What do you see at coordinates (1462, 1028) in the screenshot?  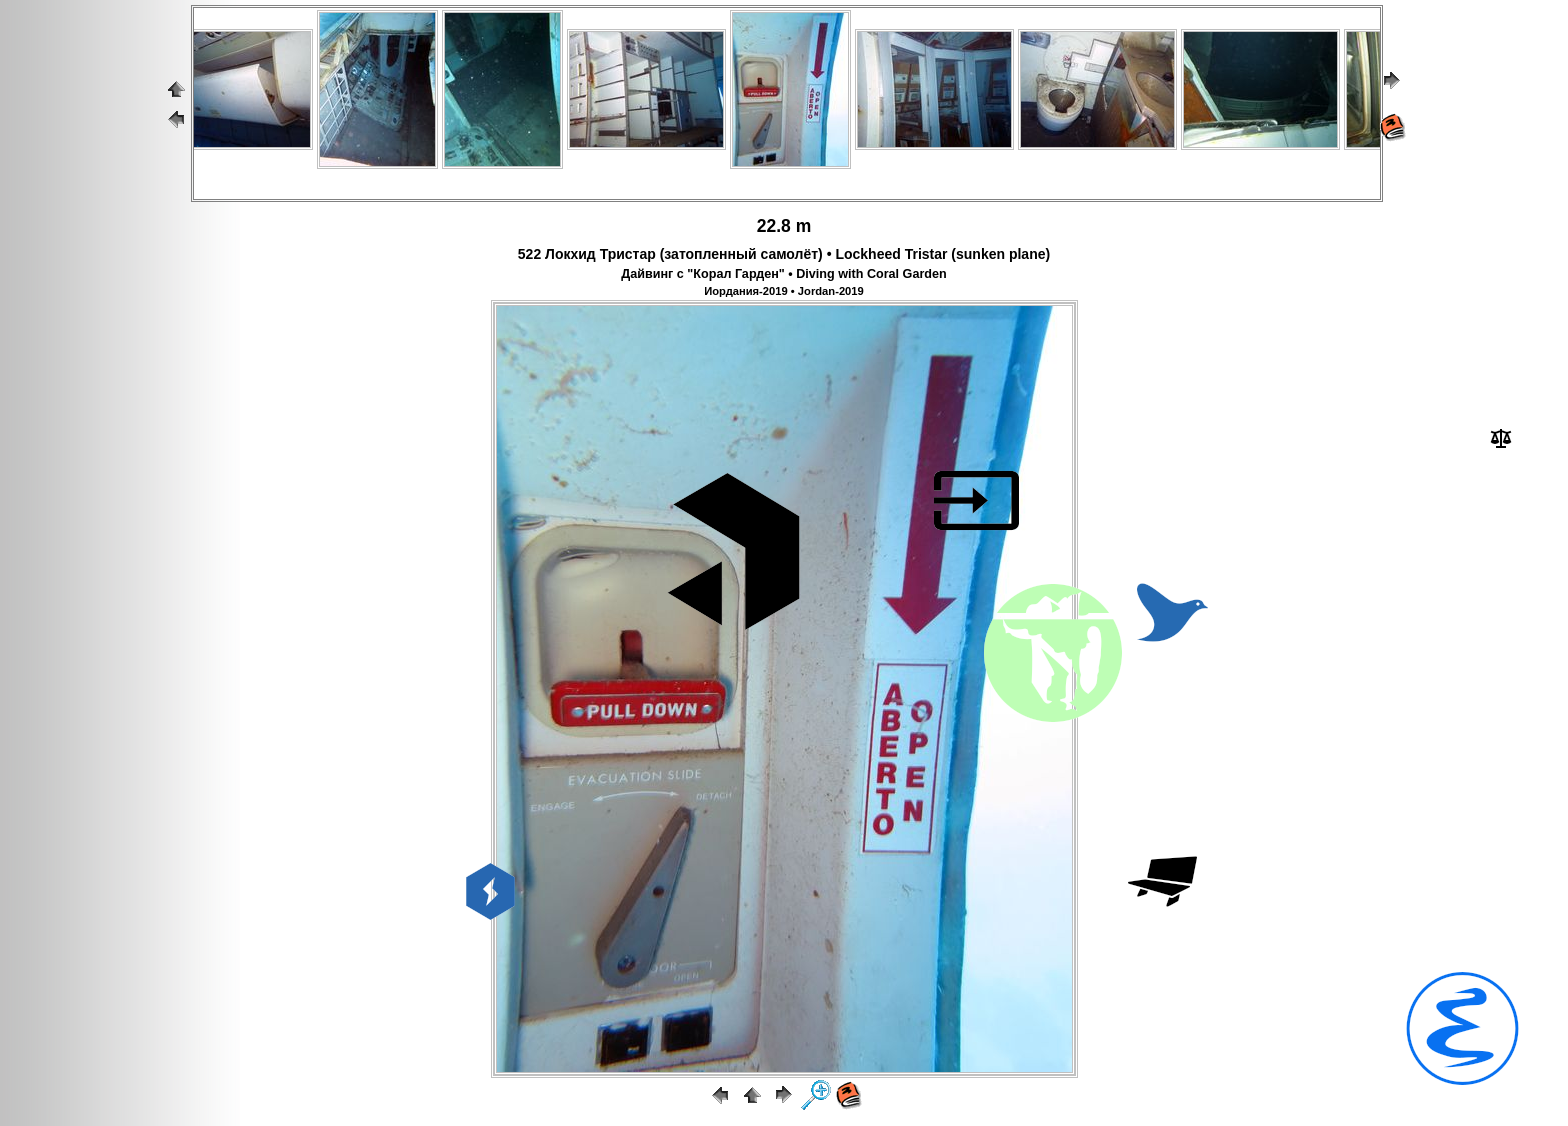 I see `open gnu emacs text editor` at bounding box center [1462, 1028].